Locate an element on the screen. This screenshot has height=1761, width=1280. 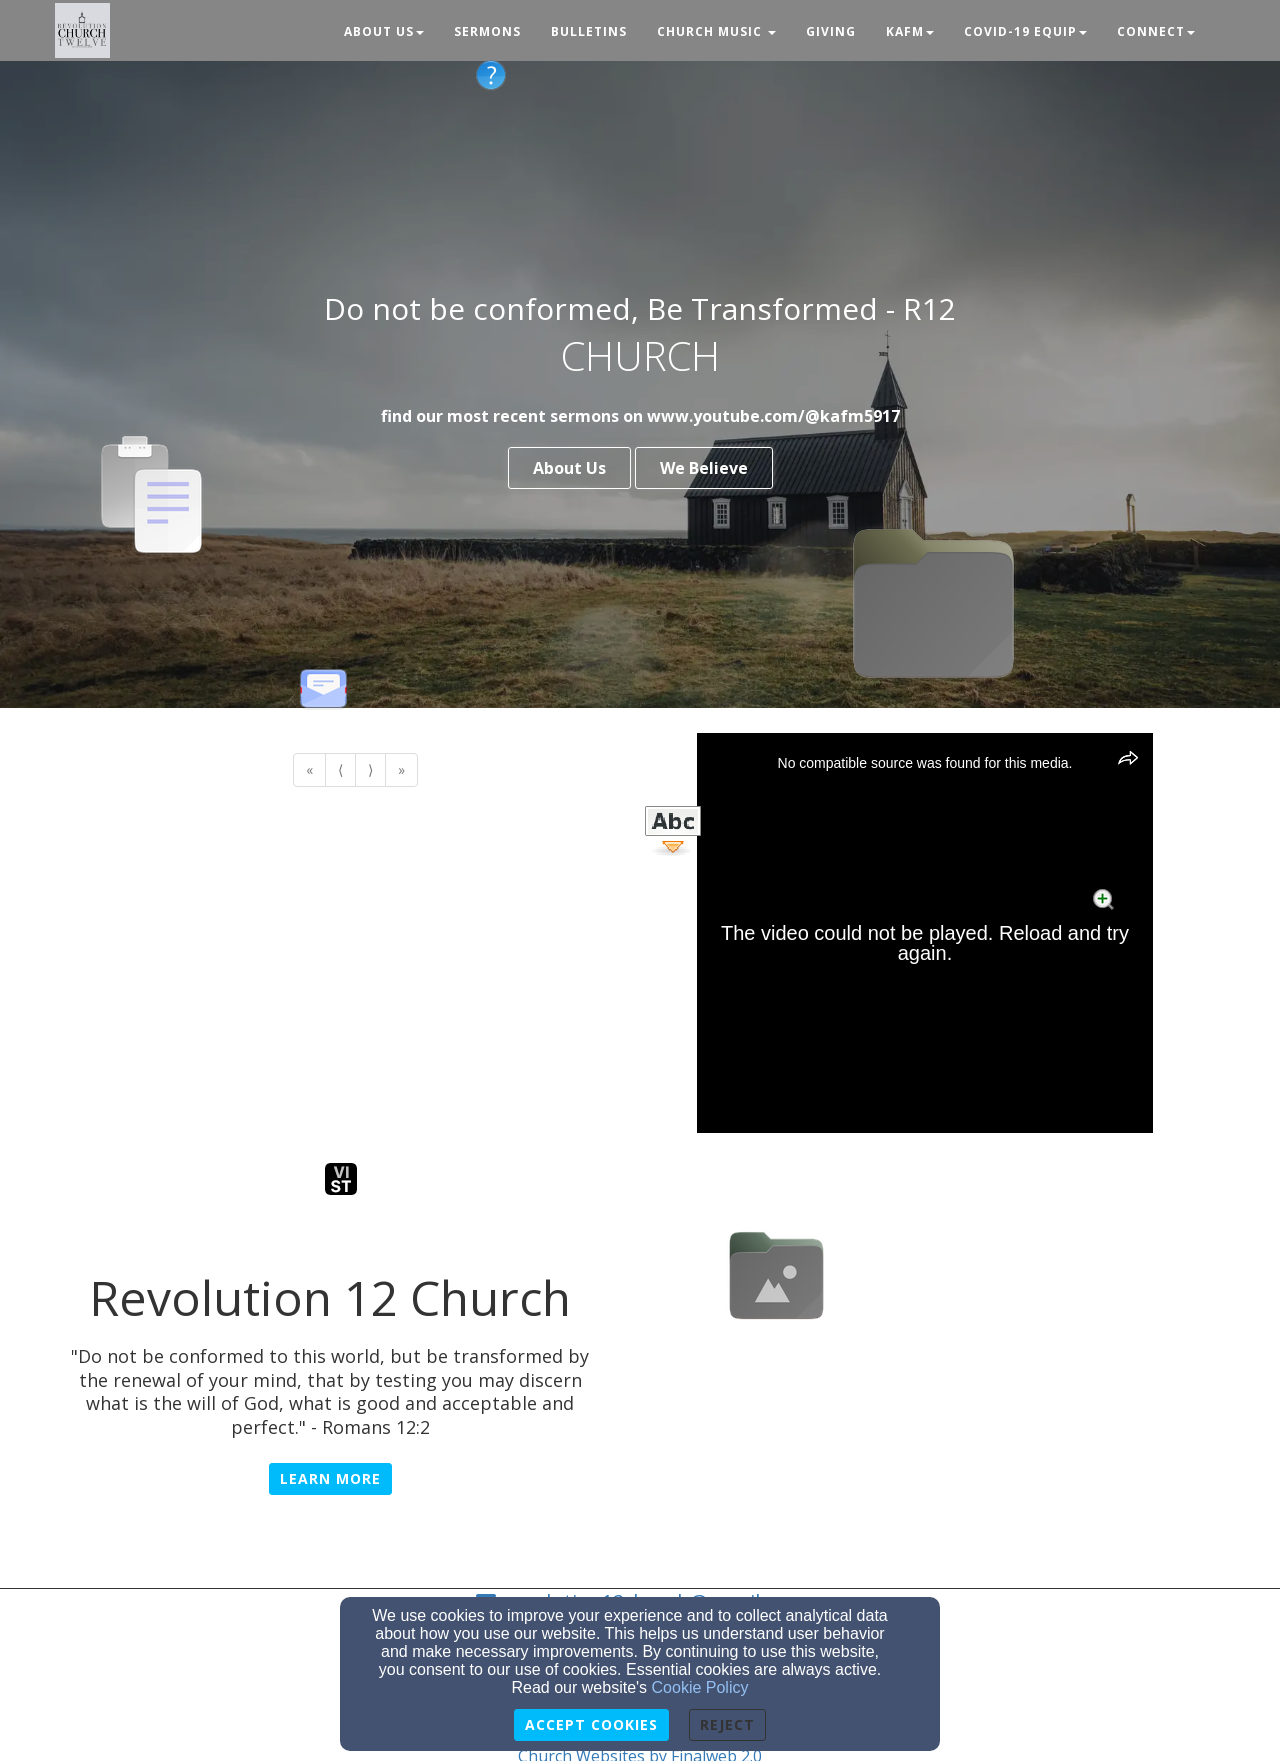
open email application is located at coordinates (323, 688).